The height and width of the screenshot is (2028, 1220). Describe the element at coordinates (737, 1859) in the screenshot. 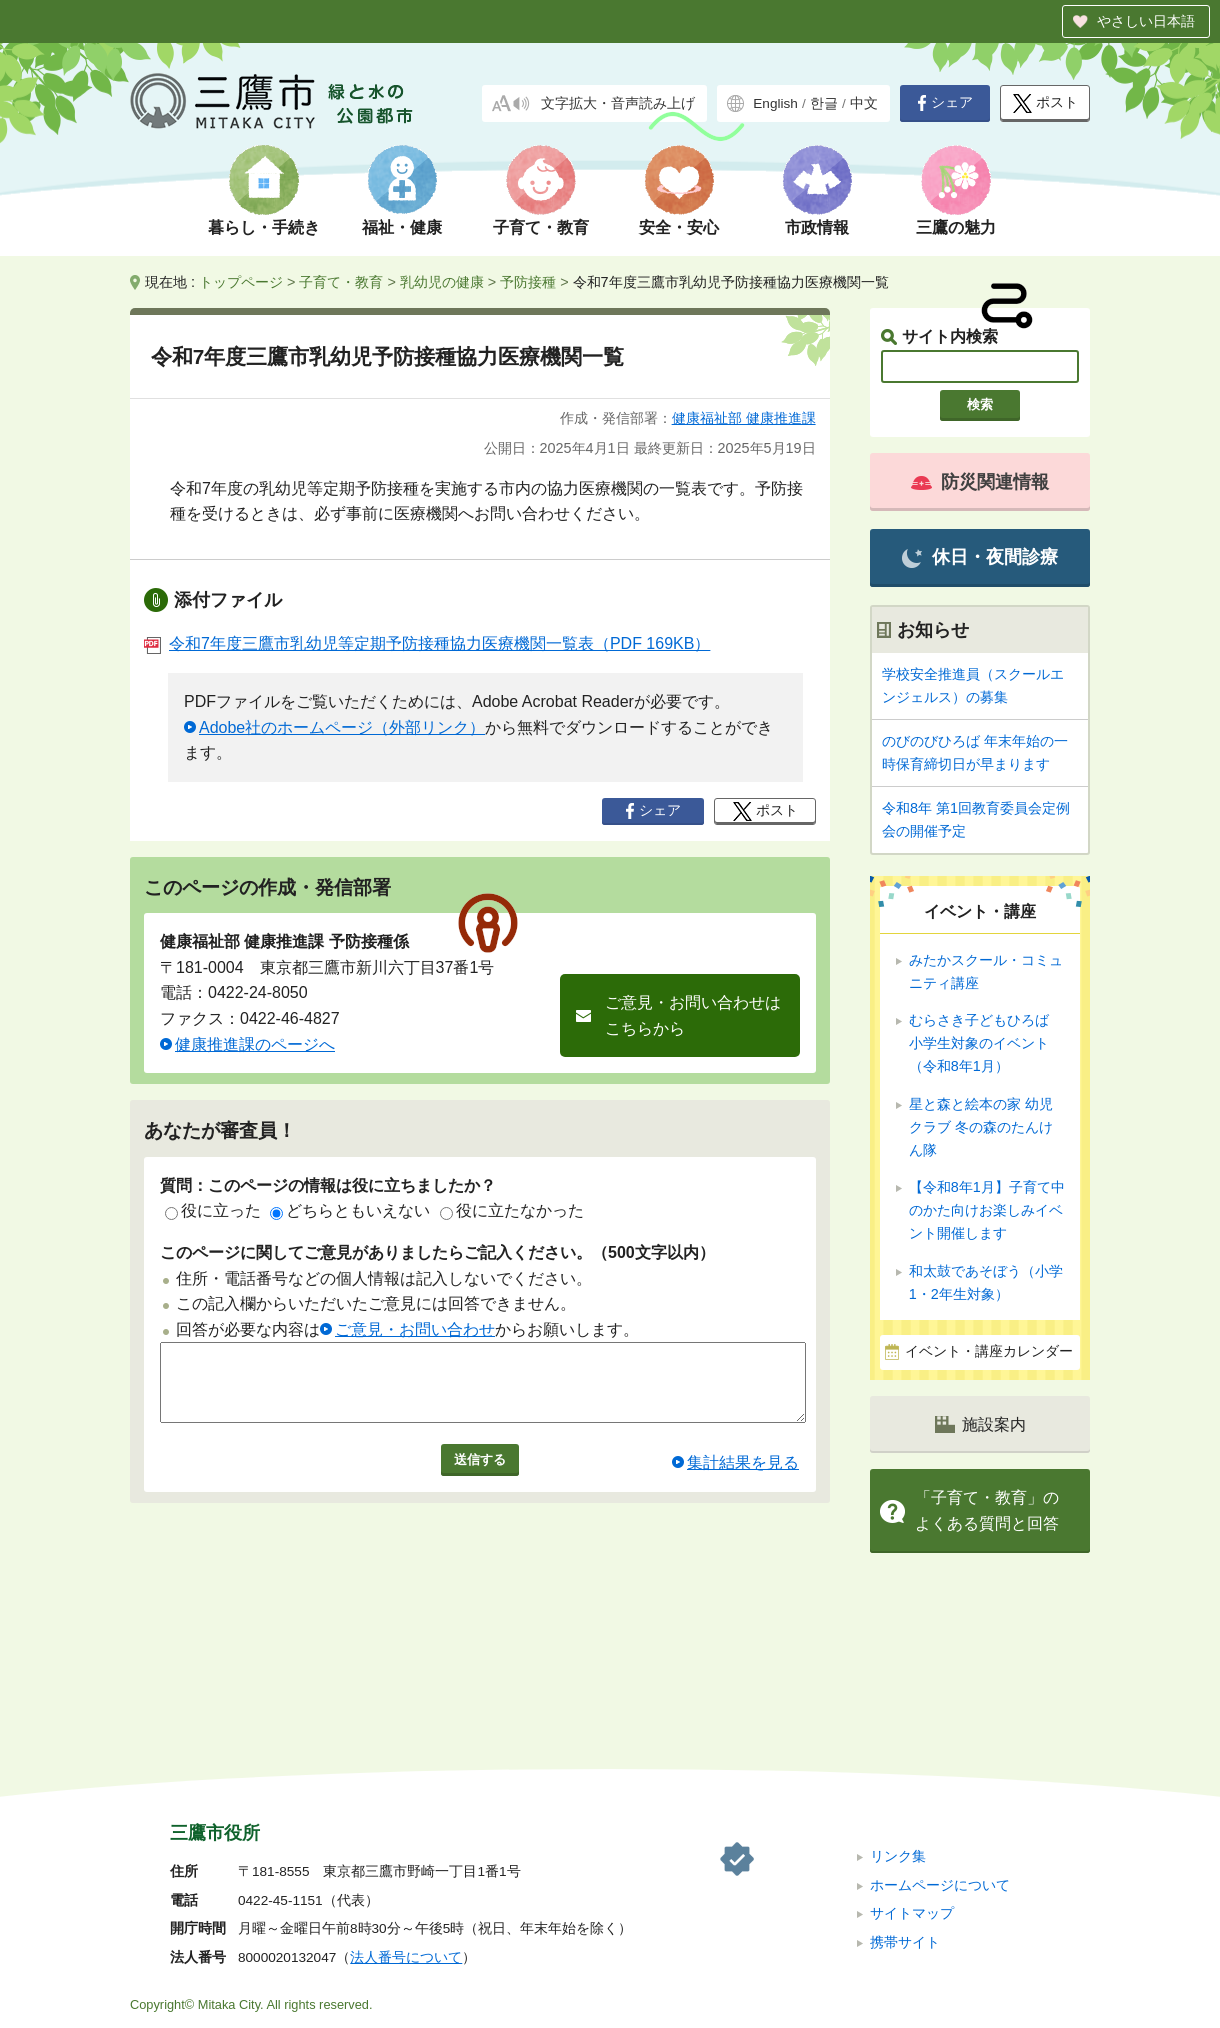

I see `indicates a verified or authenticated account` at that location.